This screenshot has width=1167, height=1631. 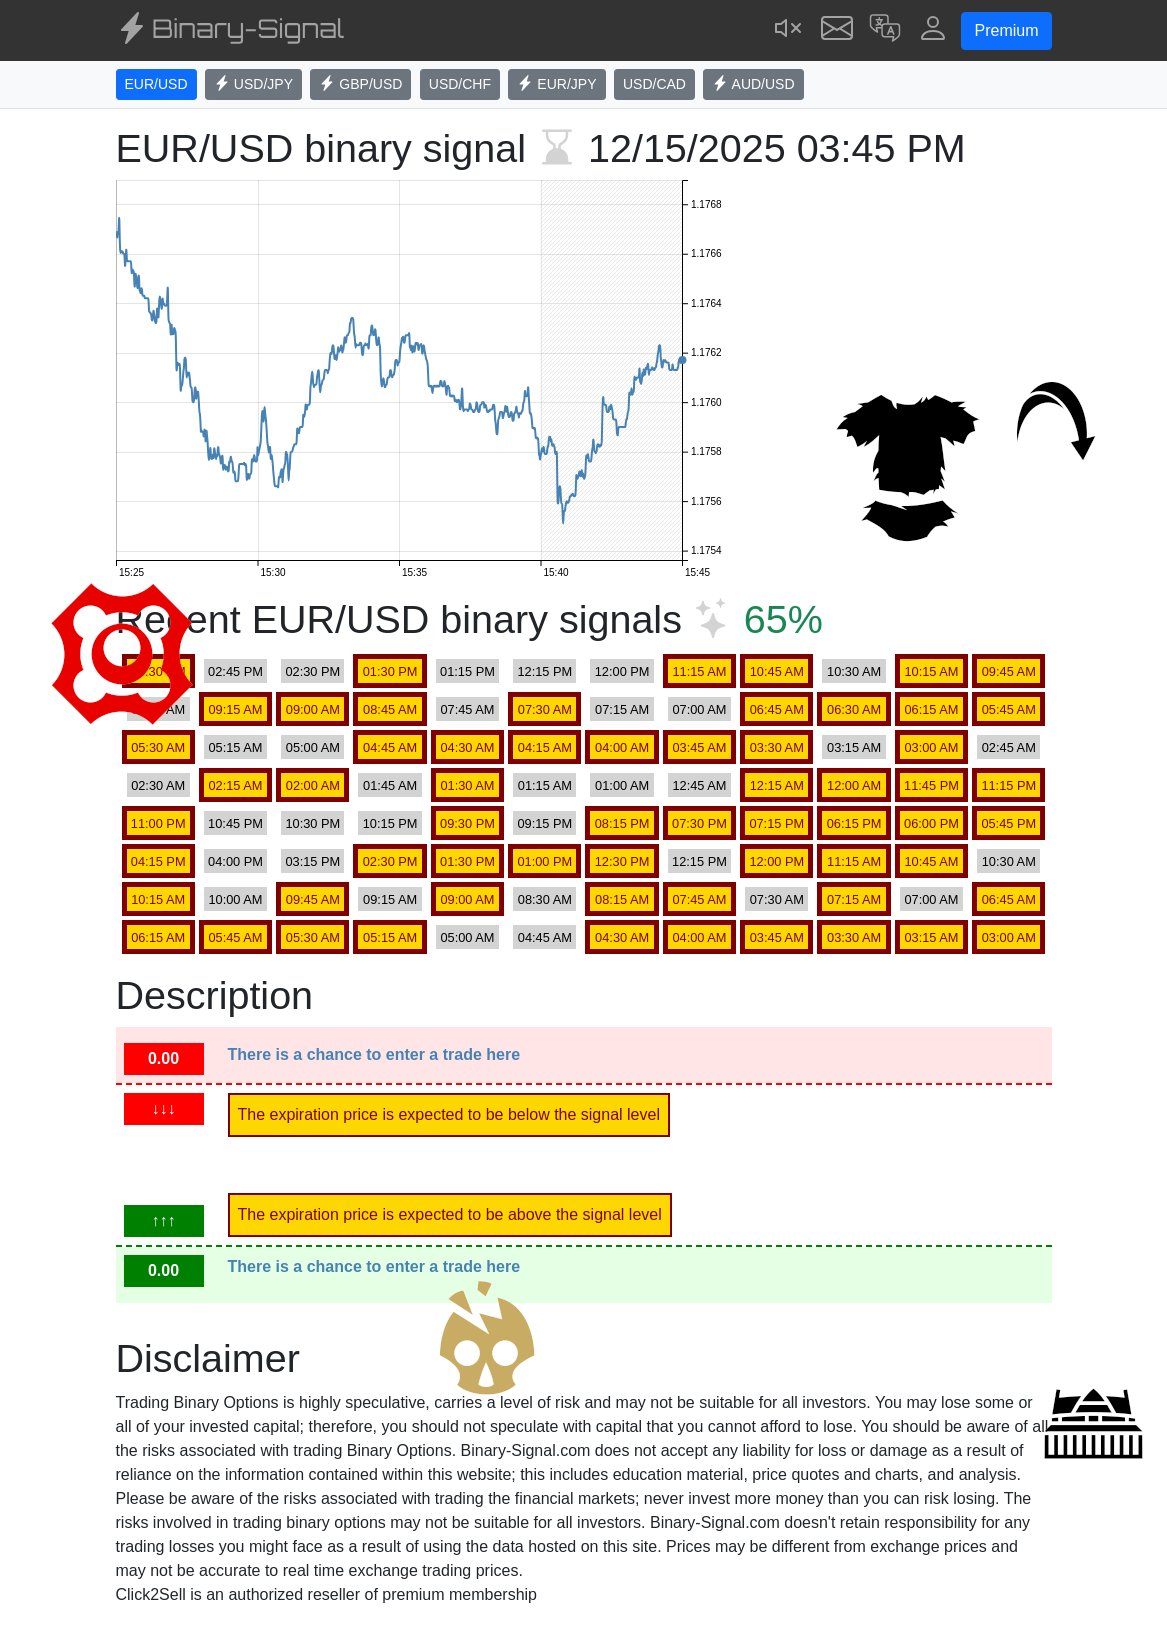 I want to click on view viking longhouse building, so click(x=1093, y=1416).